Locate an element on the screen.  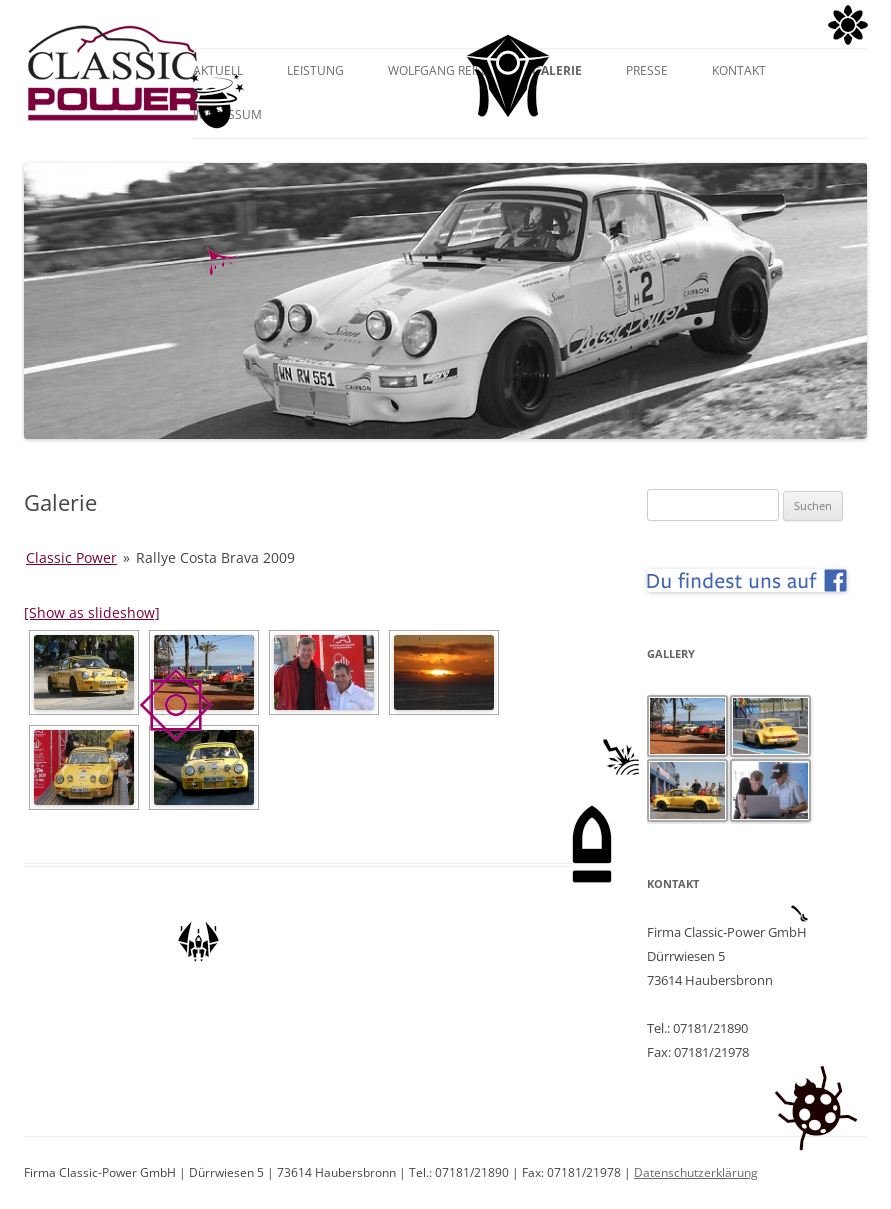
ice cream scoop tool or utensil icon is located at coordinates (799, 913).